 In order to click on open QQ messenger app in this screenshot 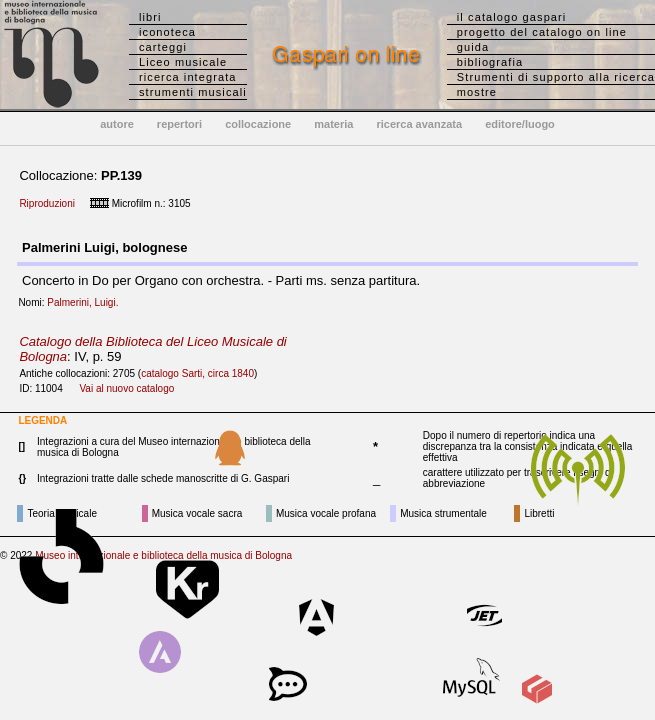, I will do `click(230, 448)`.